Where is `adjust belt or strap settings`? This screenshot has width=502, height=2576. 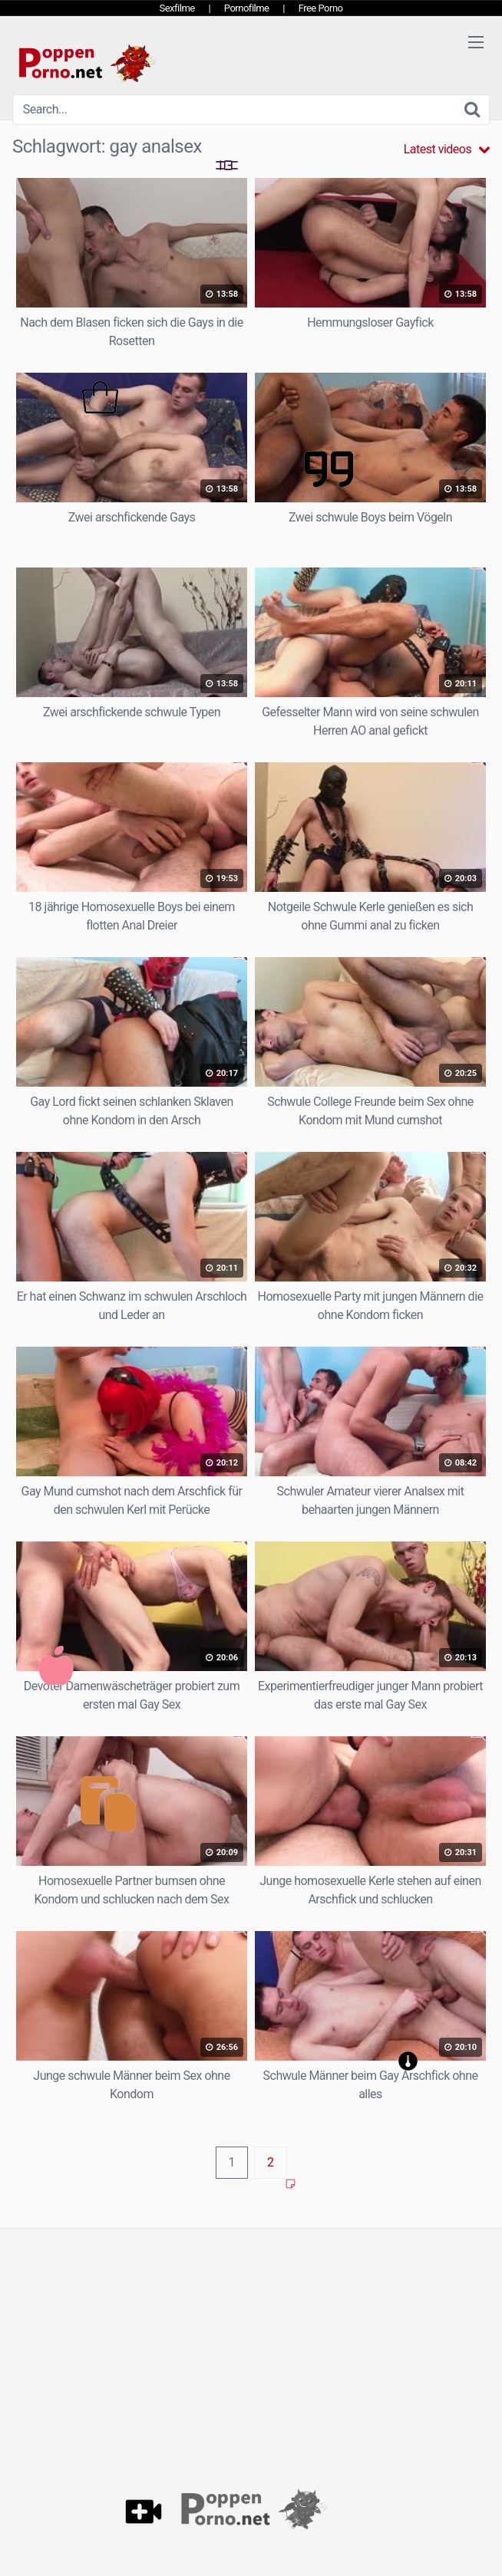
adjust belt or strap settings is located at coordinates (226, 165).